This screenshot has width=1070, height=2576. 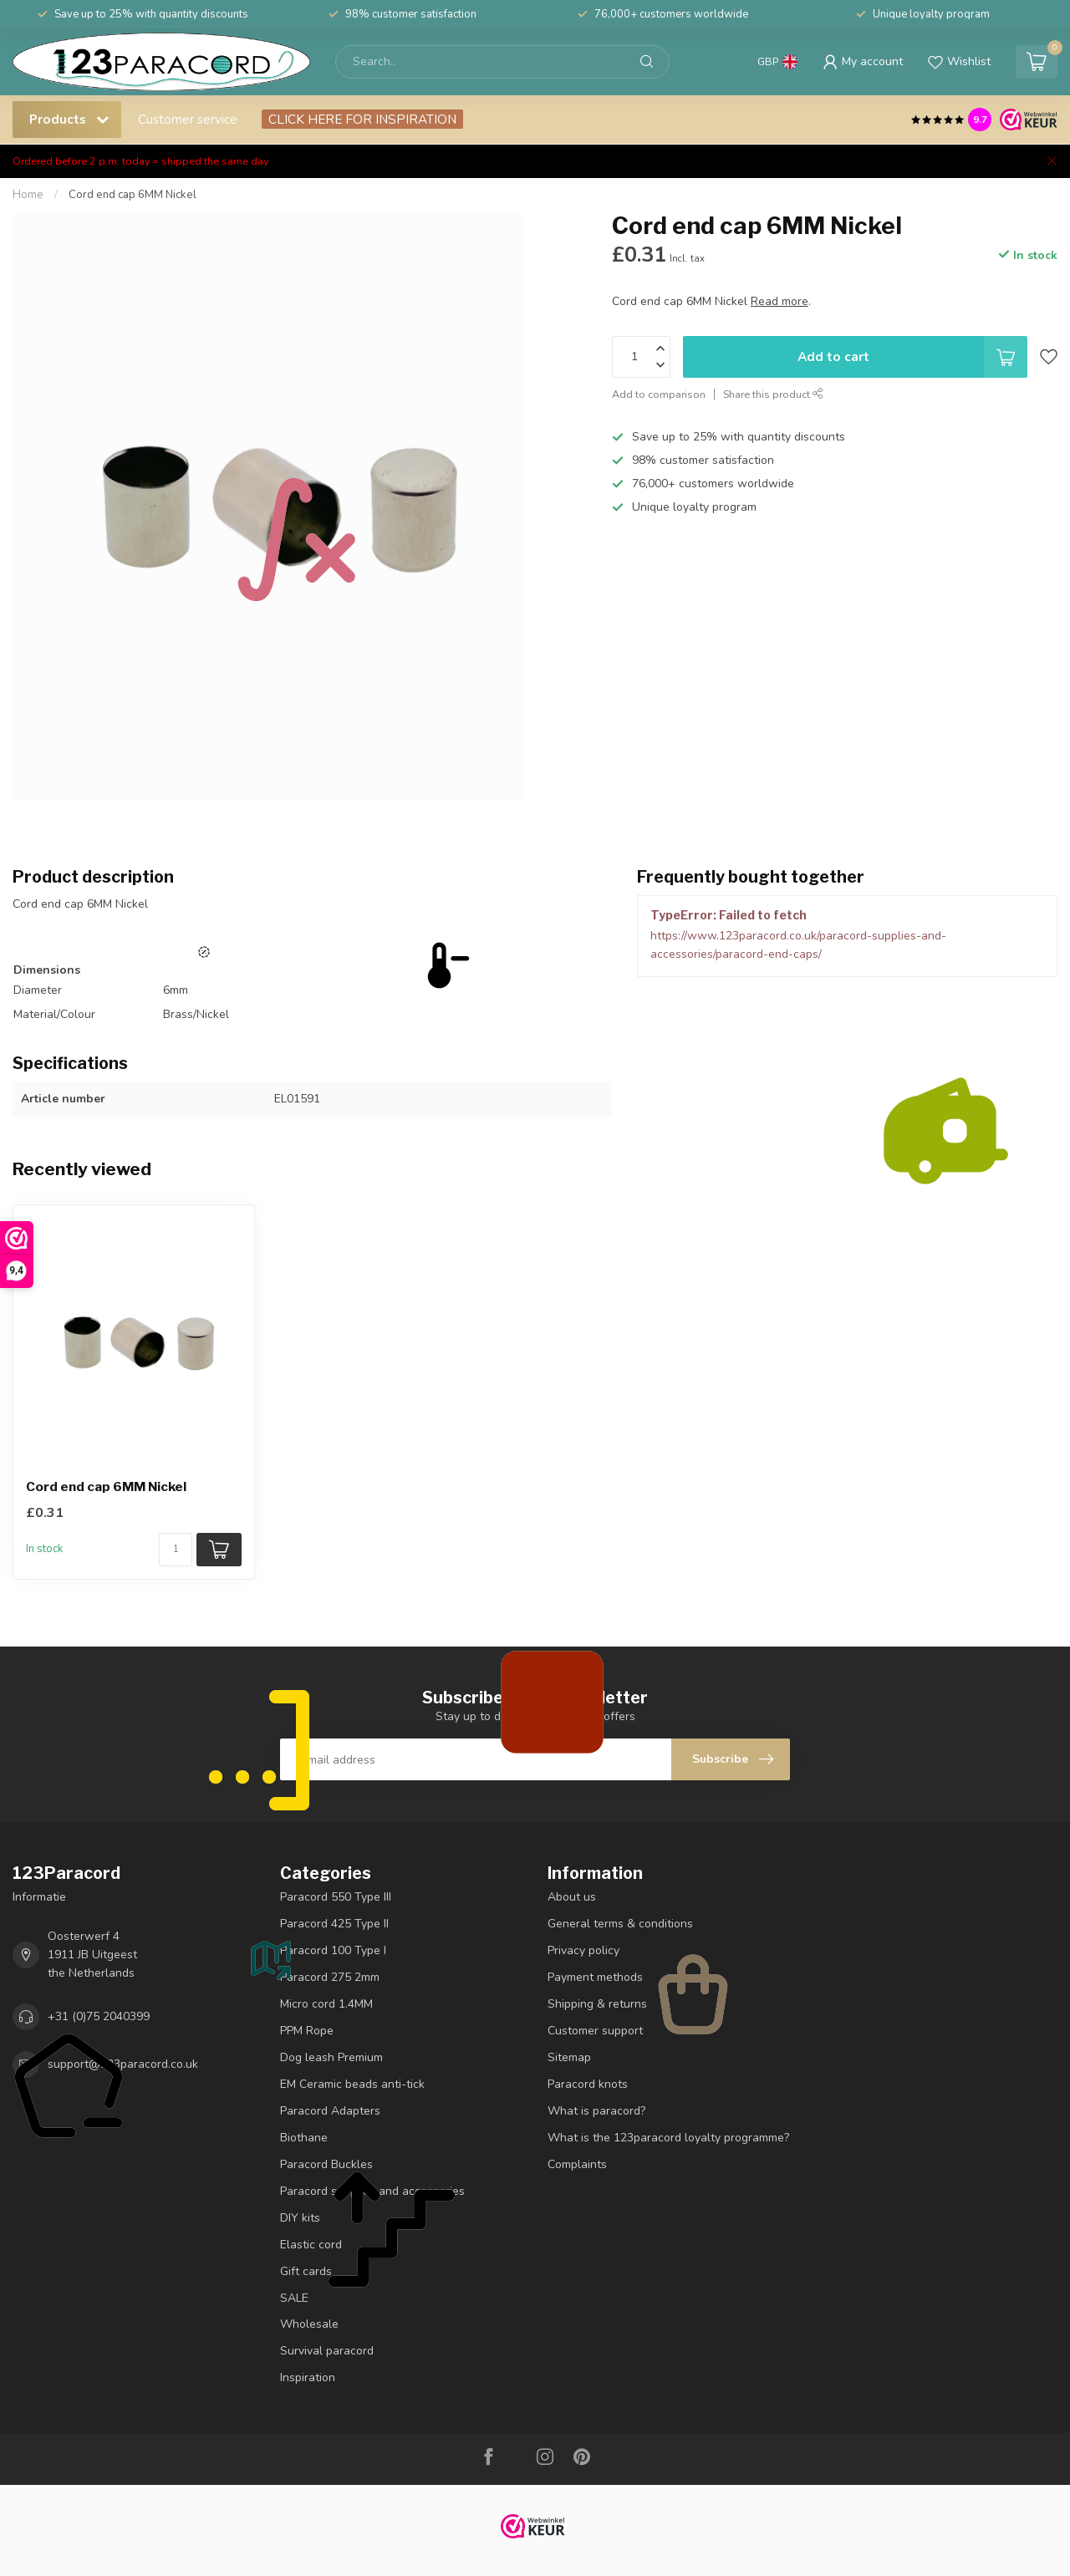 What do you see at coordinates (391, 2229) in the screenshot?
I see `go up to the next floor` at bounding box center [391, 2229].